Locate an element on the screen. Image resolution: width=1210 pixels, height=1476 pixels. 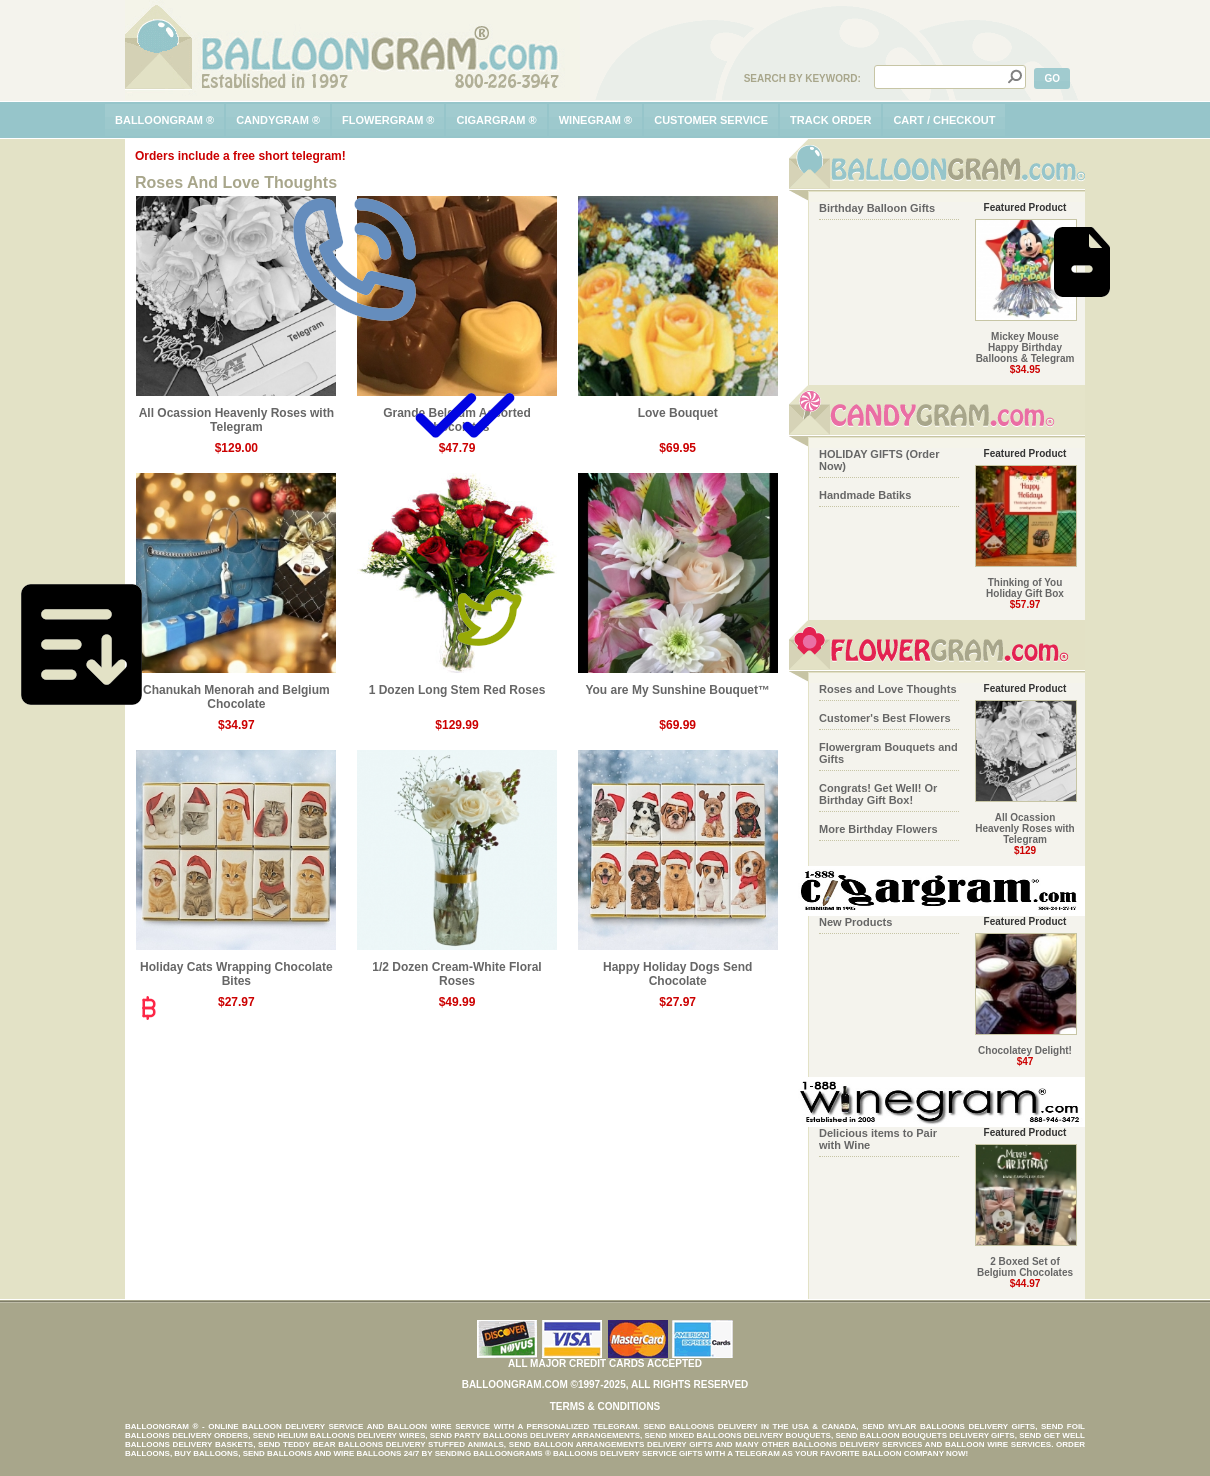
remove or delete a file is located at coordinates (1082, 262).